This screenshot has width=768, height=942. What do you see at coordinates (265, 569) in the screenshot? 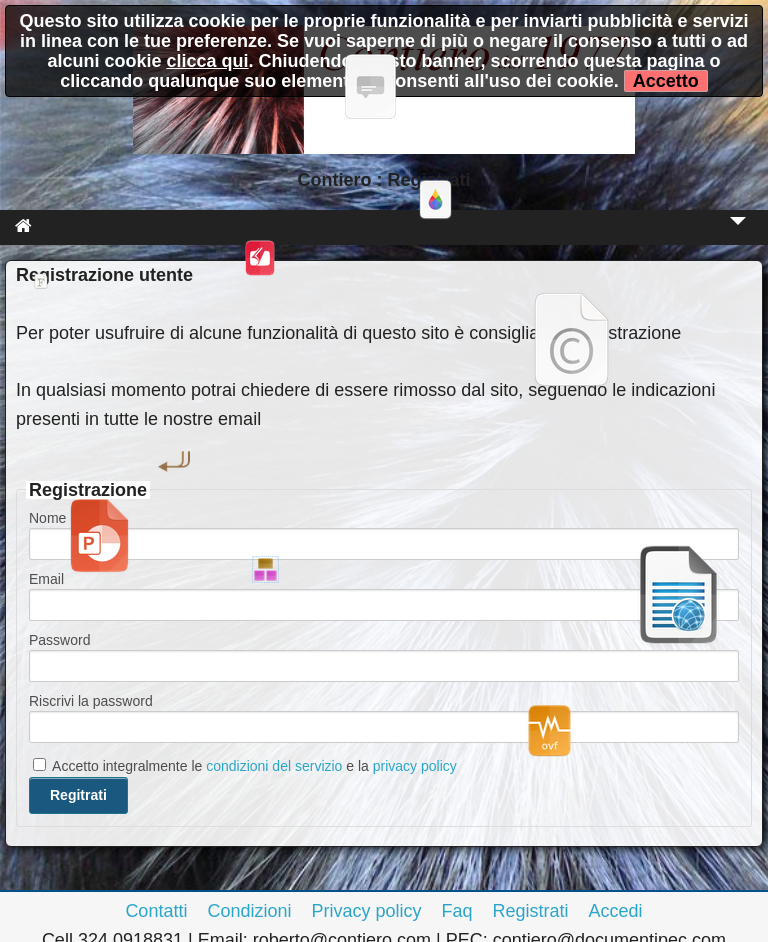
I see `select all items in the current view` at bounding box center [265, 569].